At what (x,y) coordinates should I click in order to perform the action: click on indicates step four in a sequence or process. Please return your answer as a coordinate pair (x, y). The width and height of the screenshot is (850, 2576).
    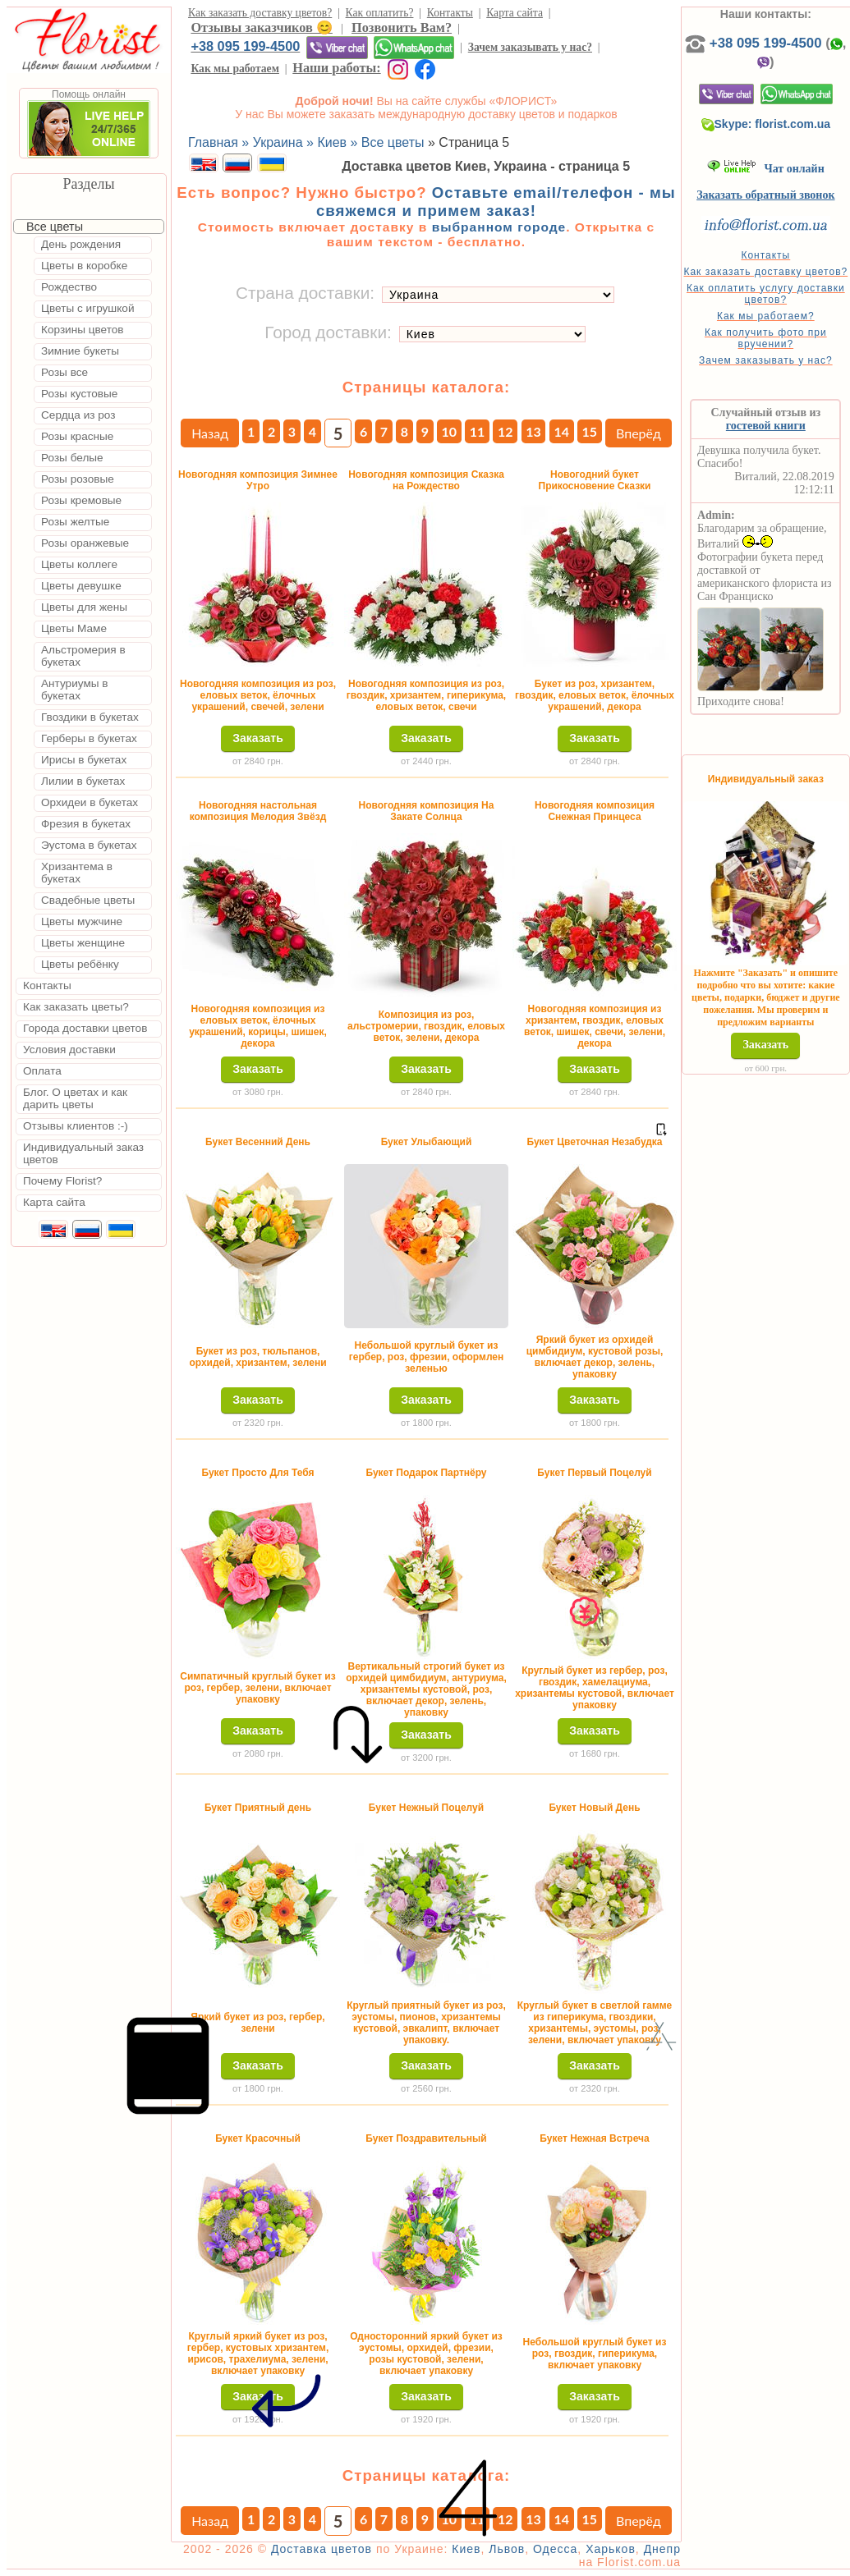
    Looking at the image, I should click on (470, 2498).